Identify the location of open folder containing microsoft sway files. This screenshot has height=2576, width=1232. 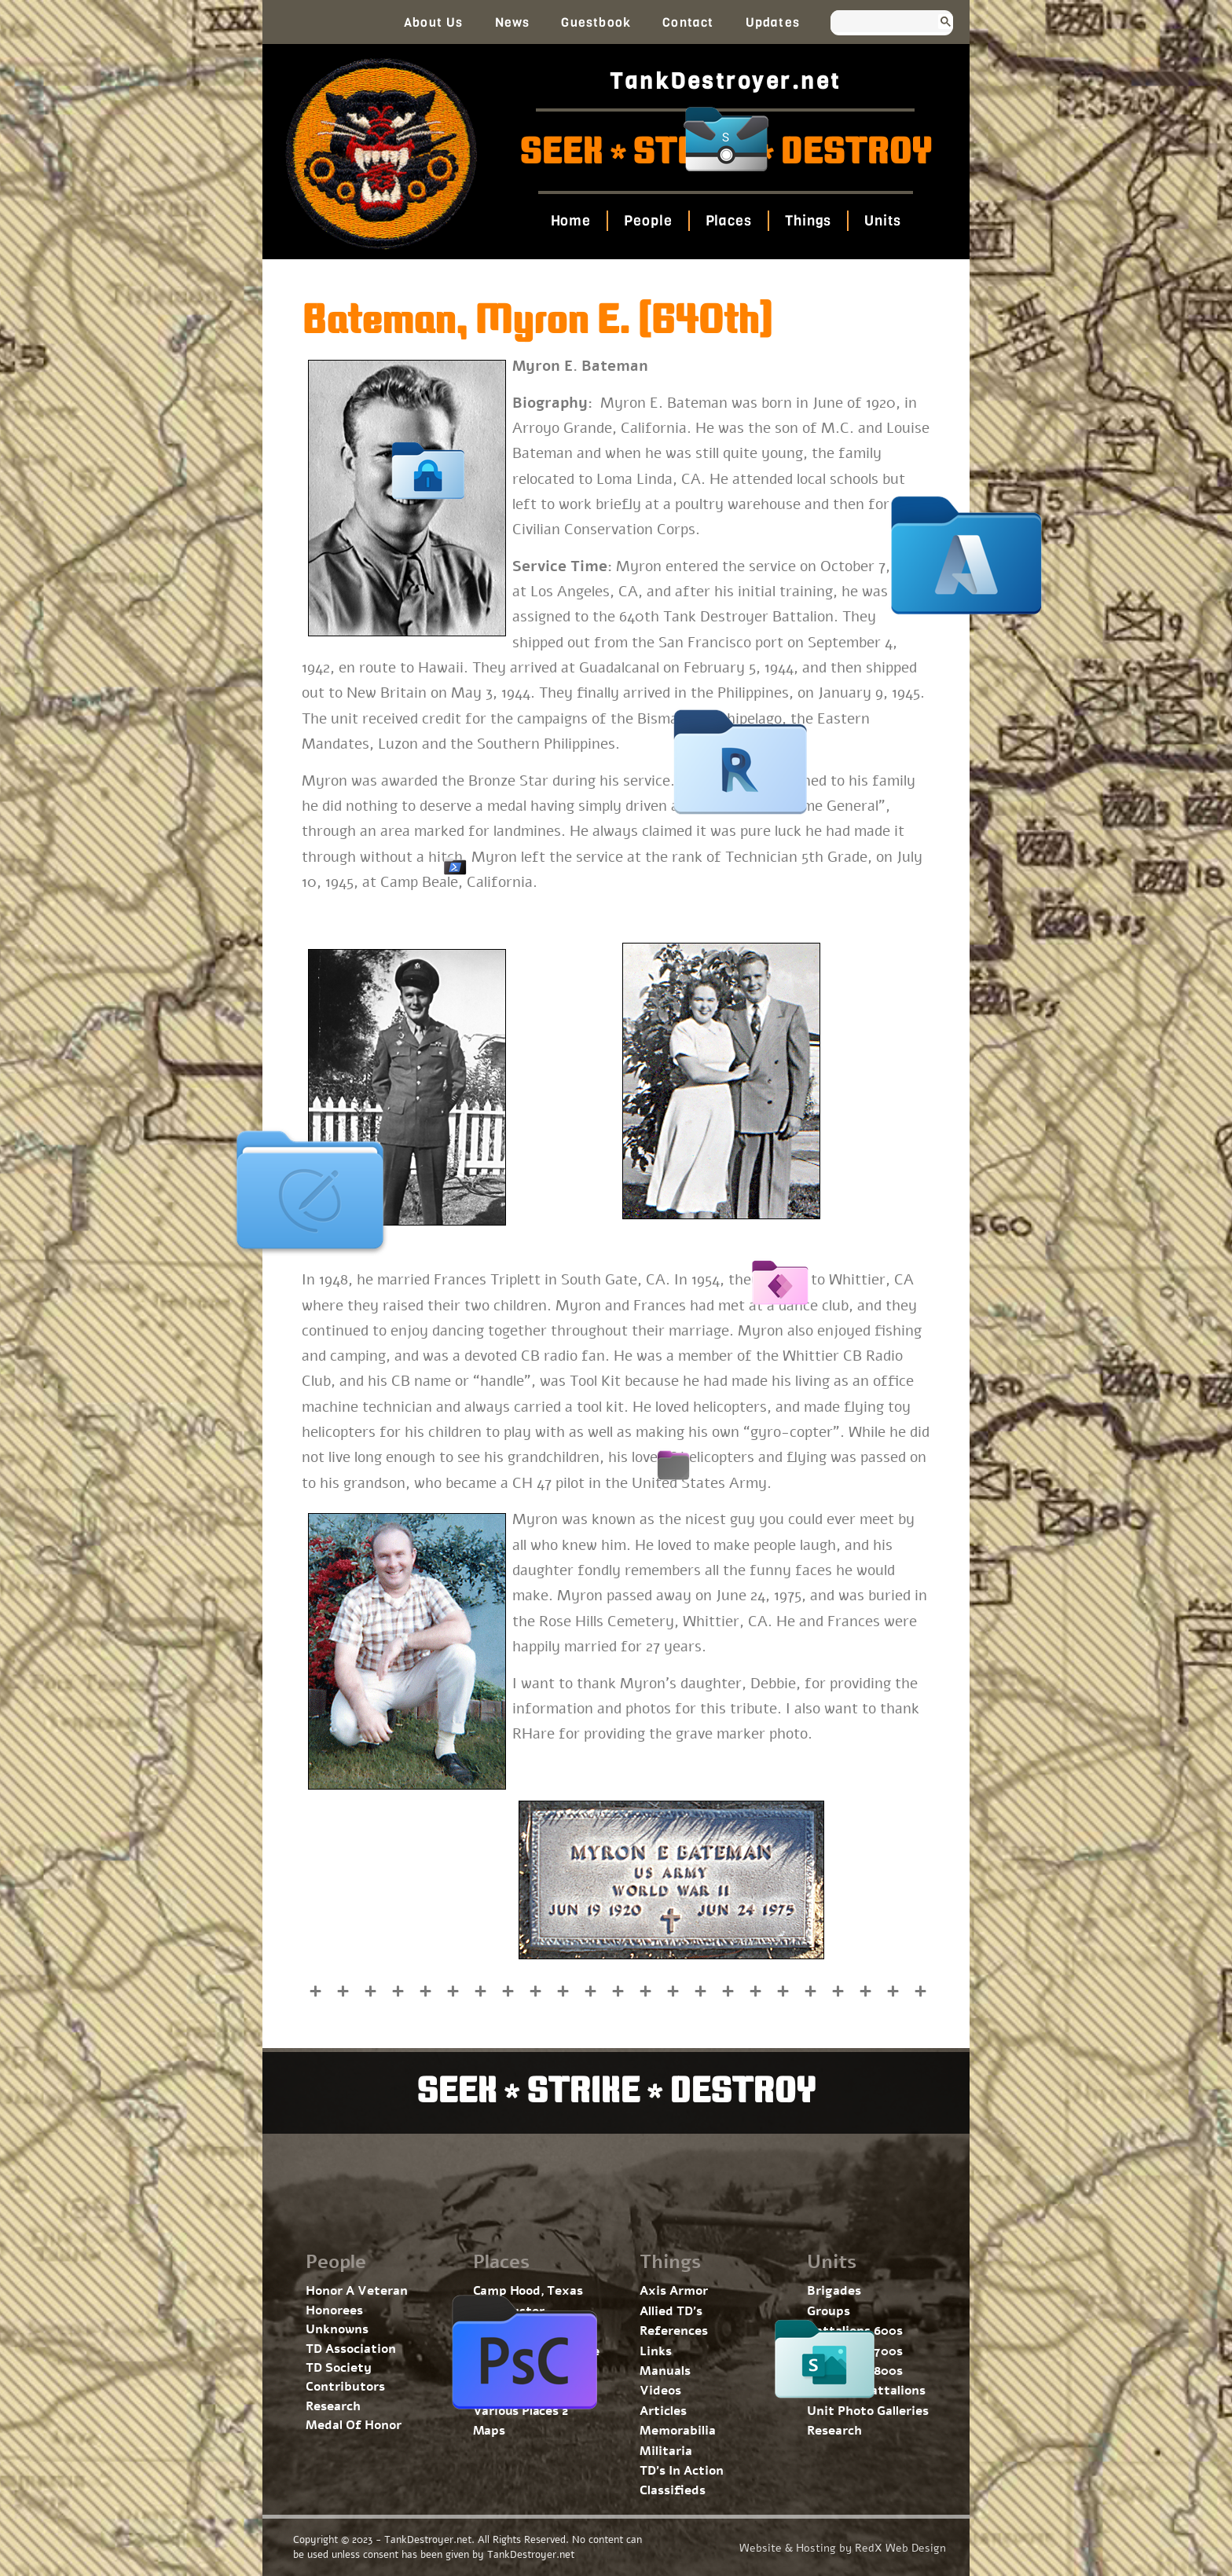
(824, 2362).